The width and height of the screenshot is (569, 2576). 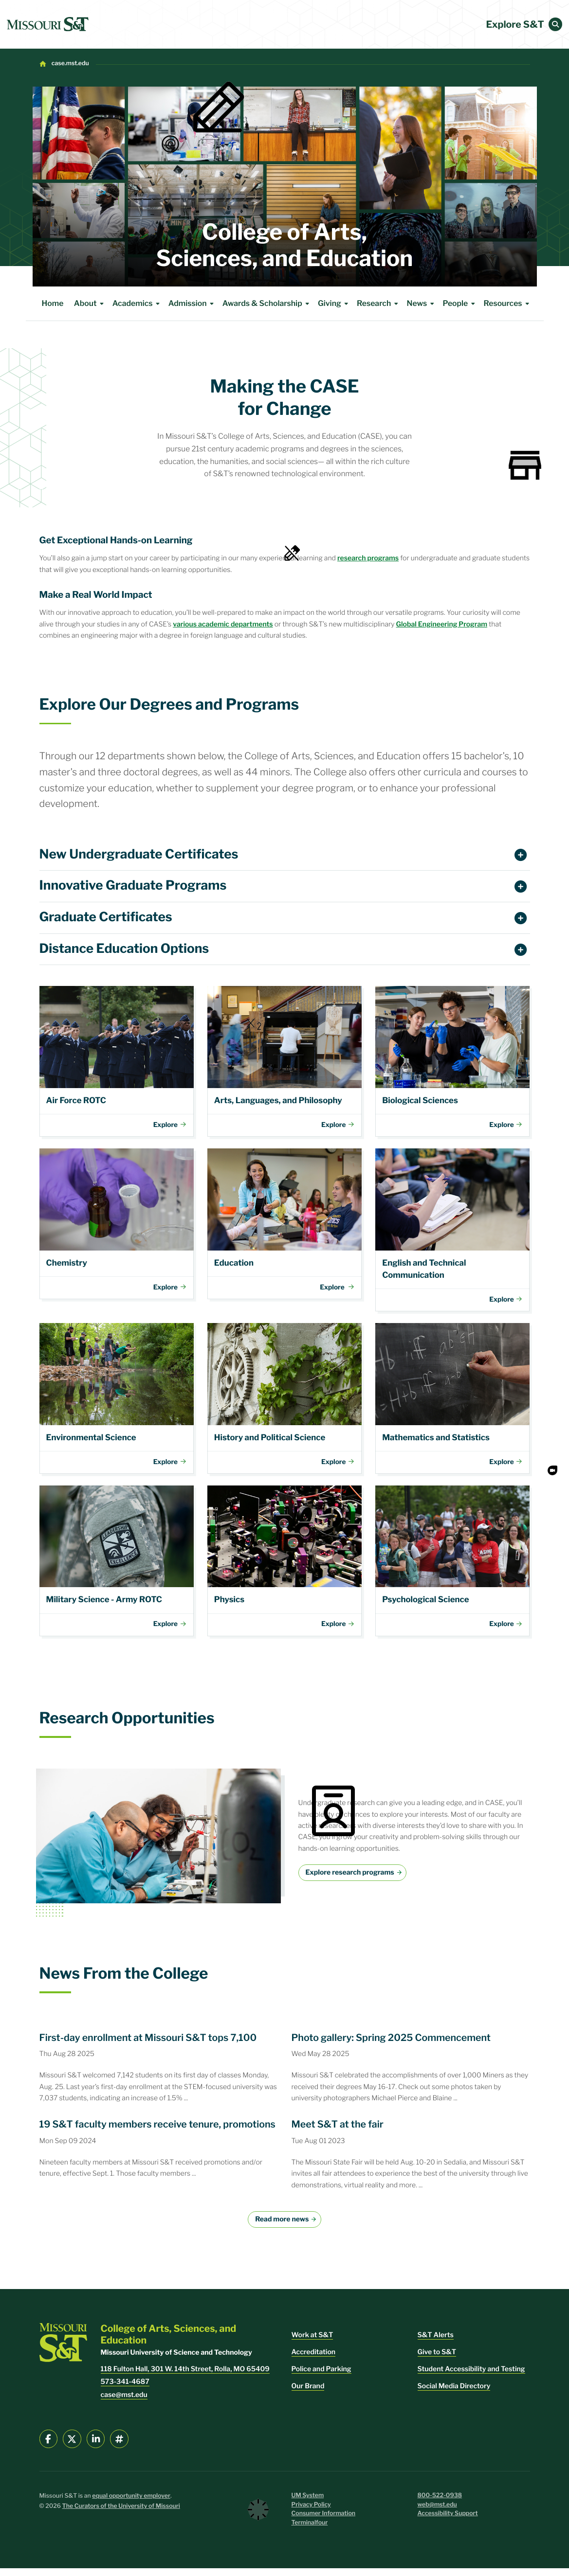 What do you see at coordinates (253, 1024) in the screenshot?
I see `format text as subscript` at bounding box center [253, 1024].